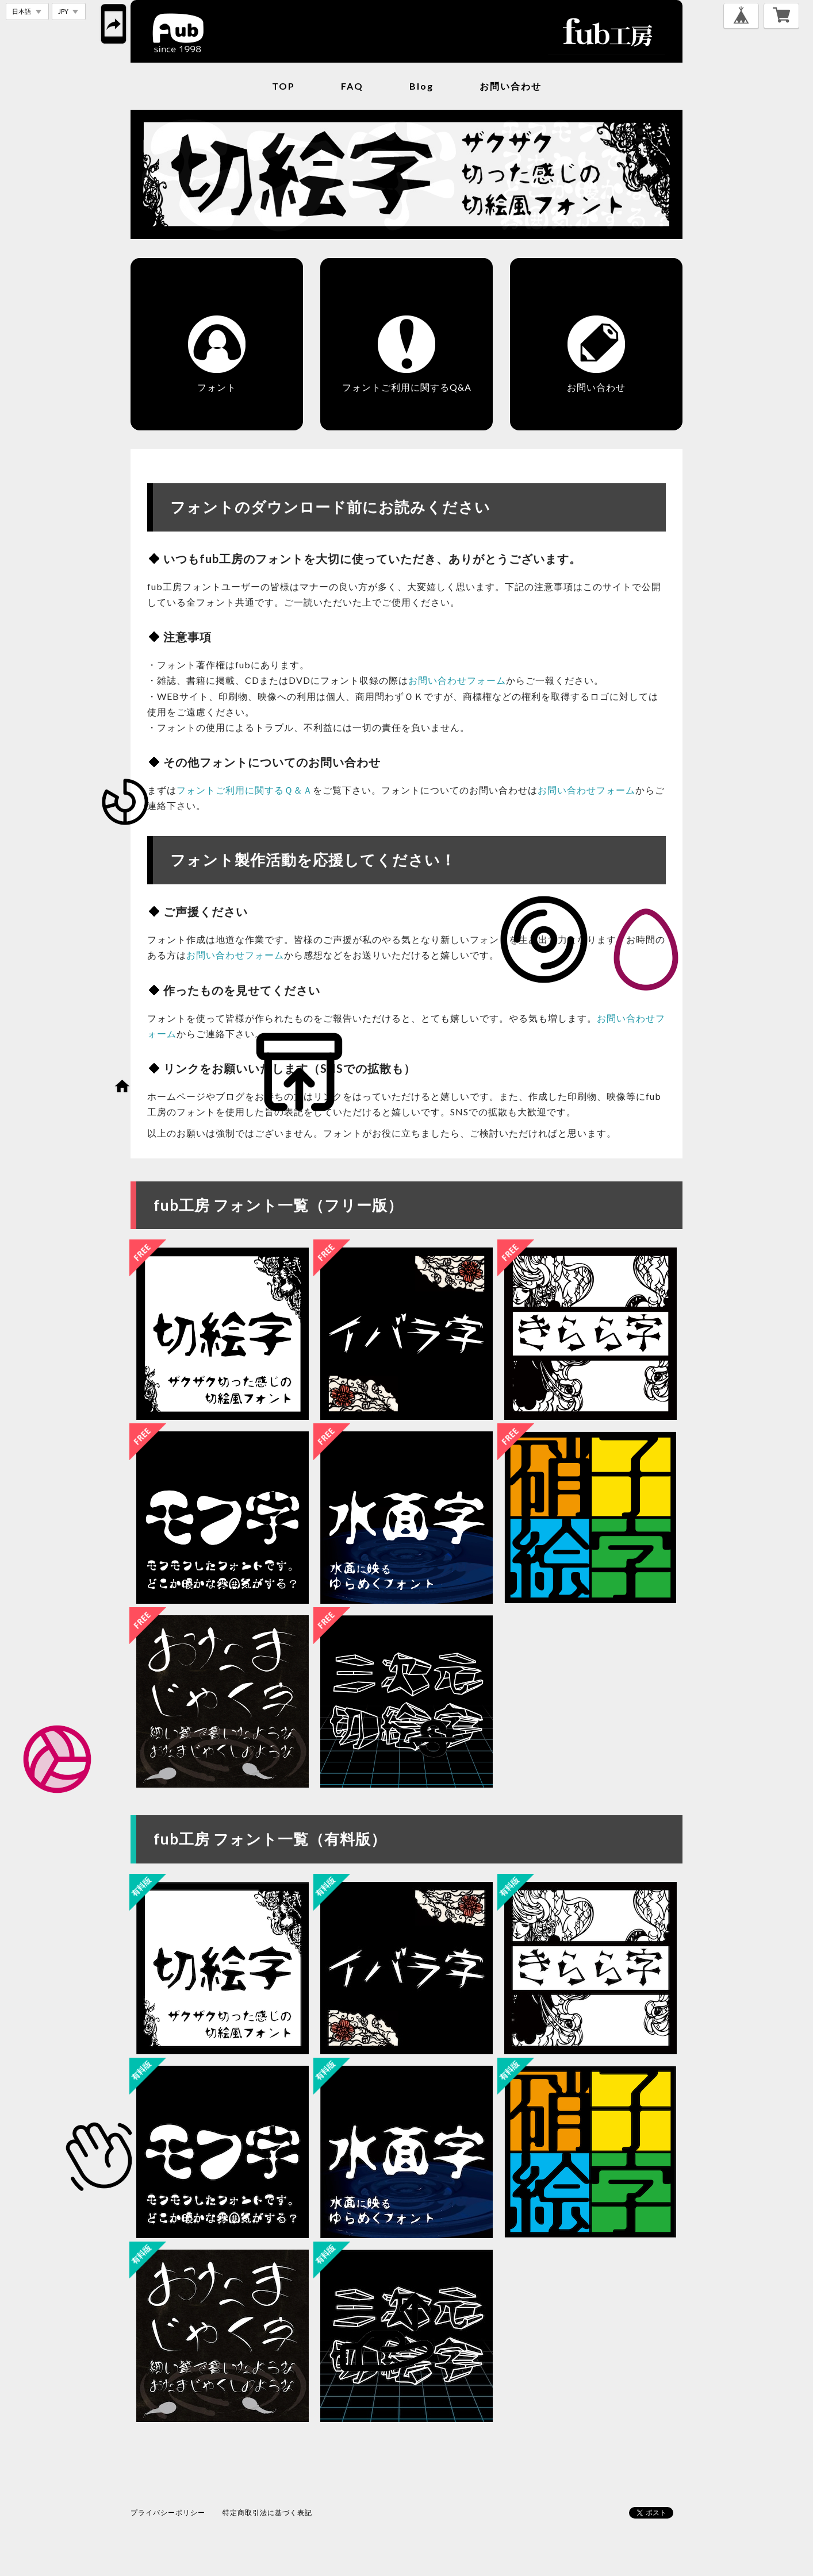 The height and width of the screenshot is (2576, 813). Describe the element at coordinates (125, 802) in the screenshot. I see `view analytics or statistics breakdown` at that location.